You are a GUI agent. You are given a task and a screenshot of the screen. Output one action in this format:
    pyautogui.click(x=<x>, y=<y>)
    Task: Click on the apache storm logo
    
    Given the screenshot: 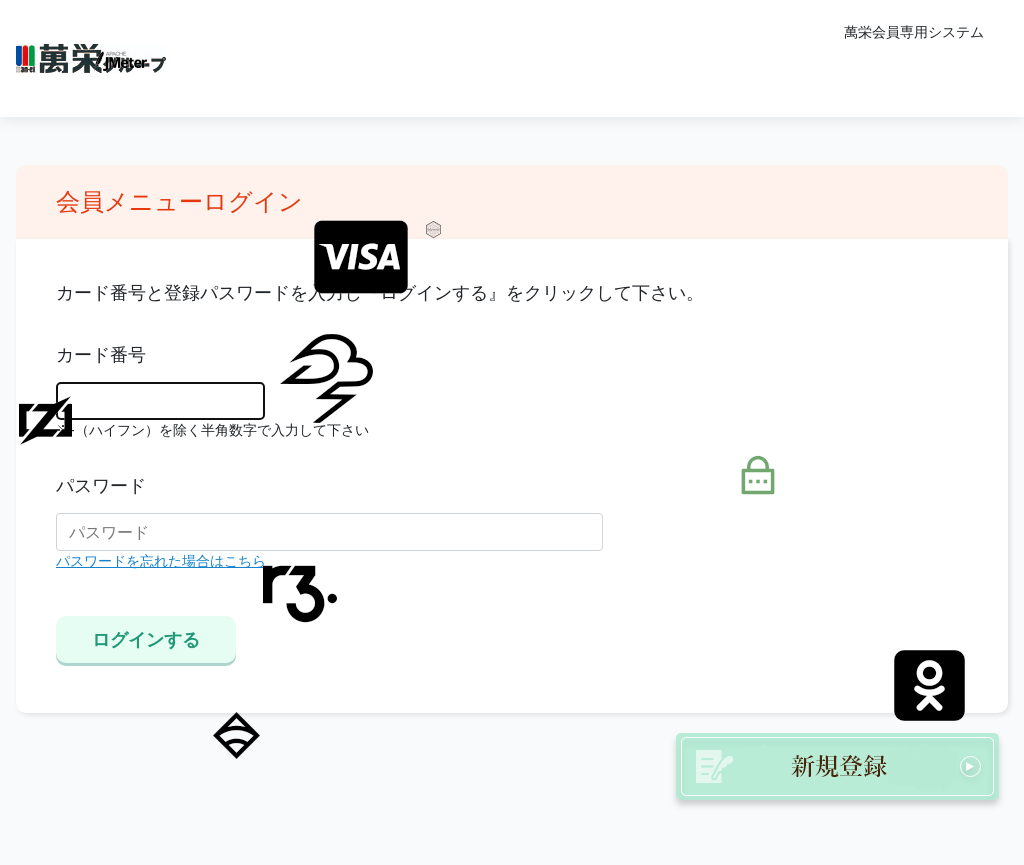 What is the action you would take?
    pyautogui.click(x=326, y=378)
    